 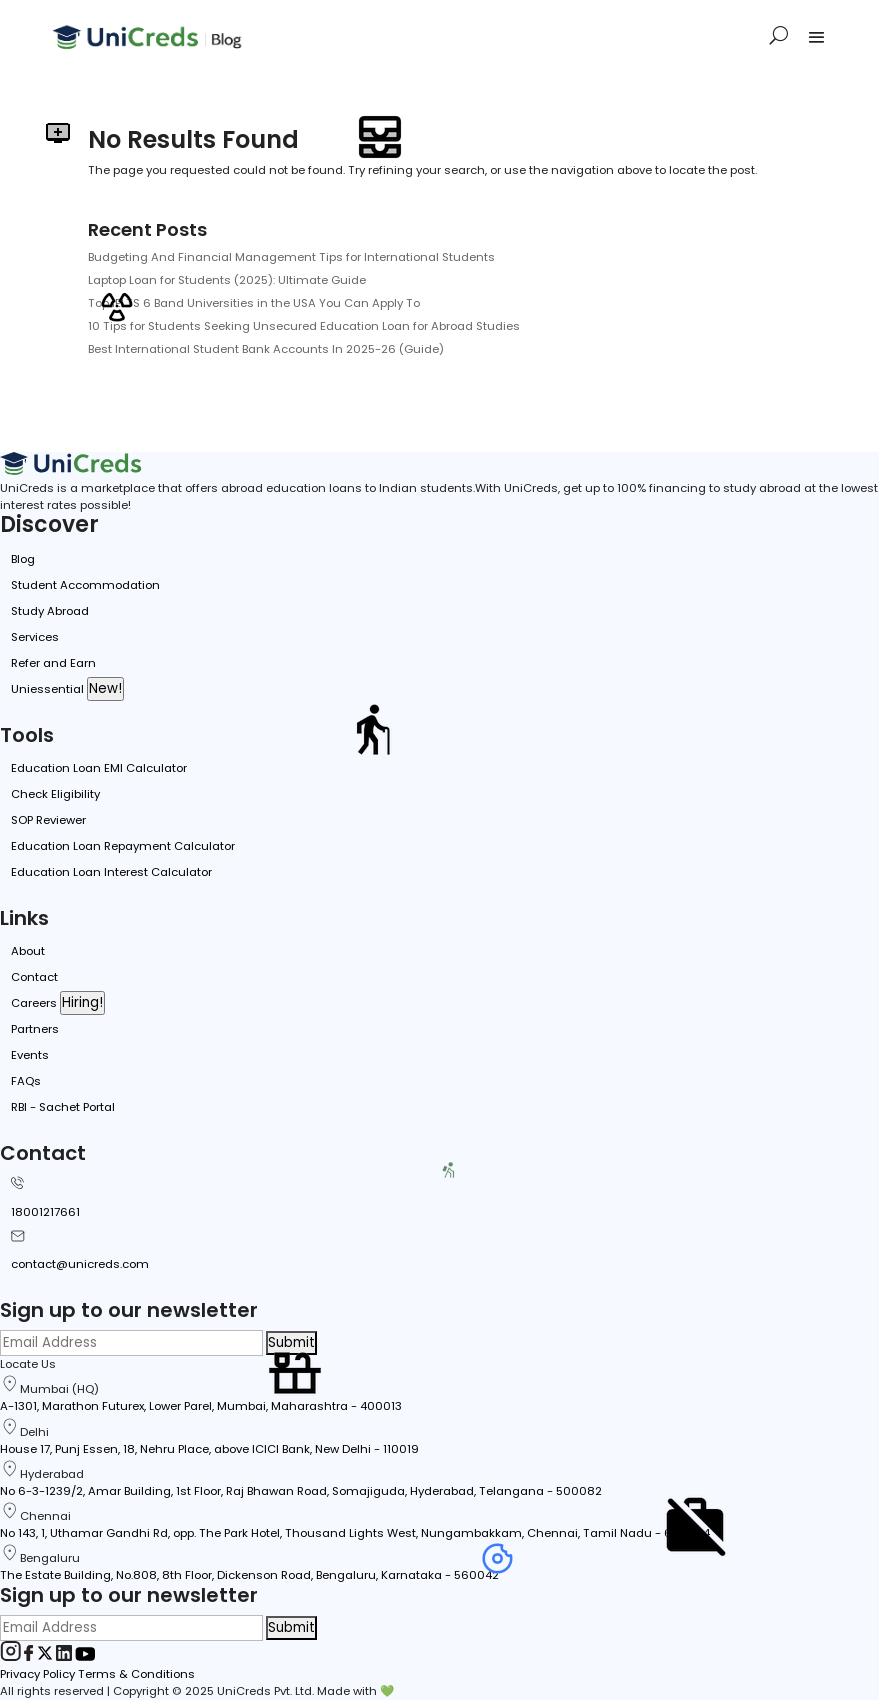 What do you see at coordinates (295, 1373) in the screenshot?
I see `browse kitchen countertop options` at bounding box center [295, 1373].